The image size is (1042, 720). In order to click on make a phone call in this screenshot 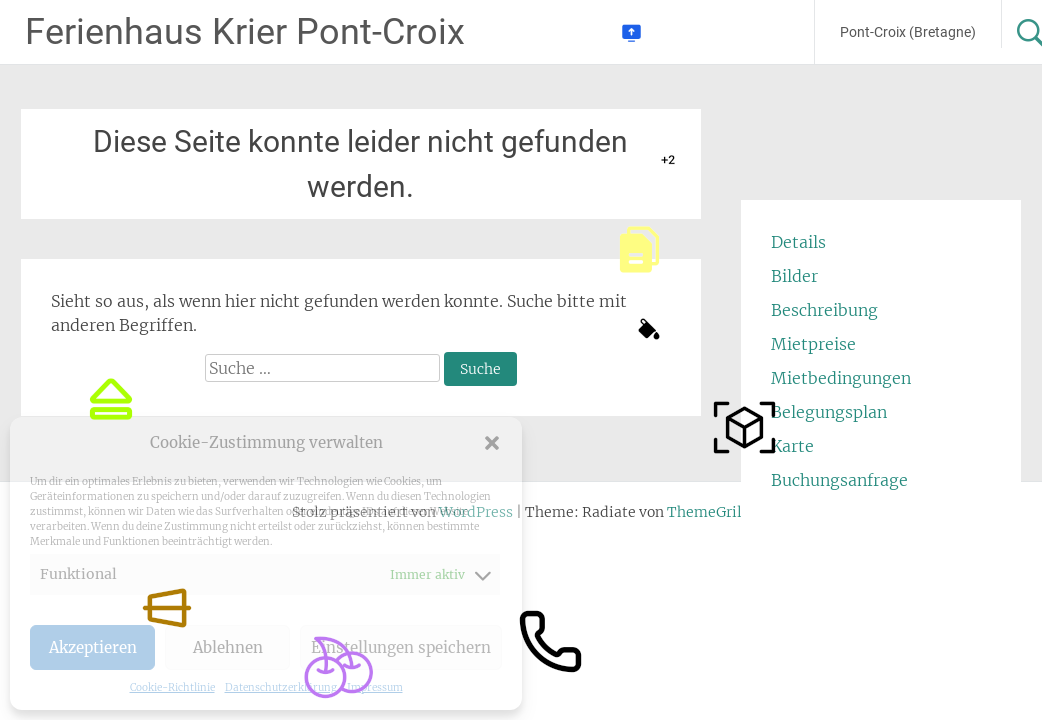, I will do `click(550, 641)`.